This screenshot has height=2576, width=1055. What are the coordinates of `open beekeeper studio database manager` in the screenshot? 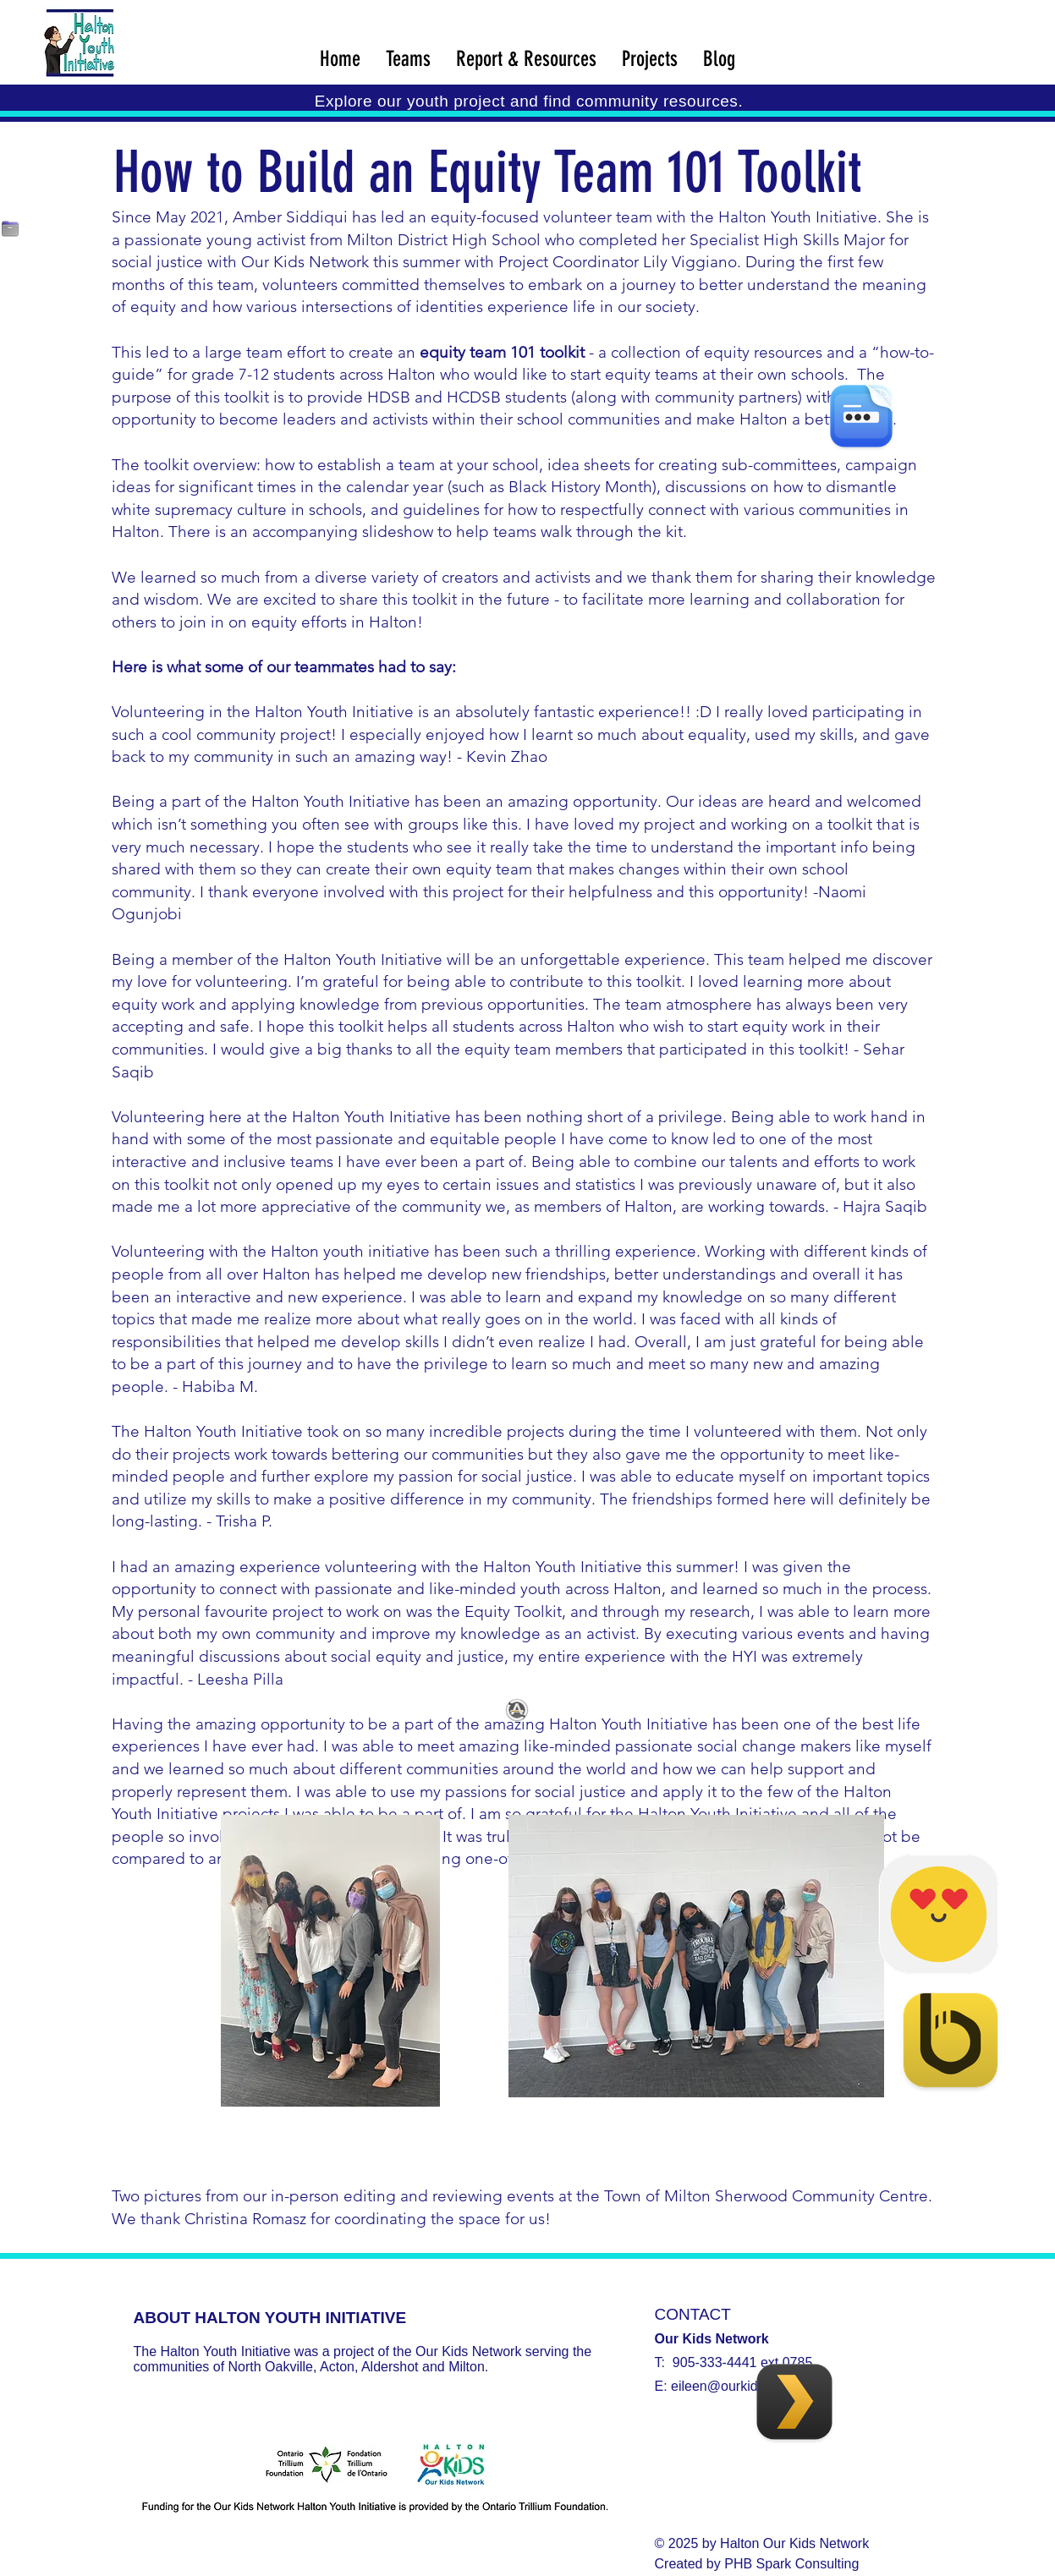 It's located at (950, 2040).